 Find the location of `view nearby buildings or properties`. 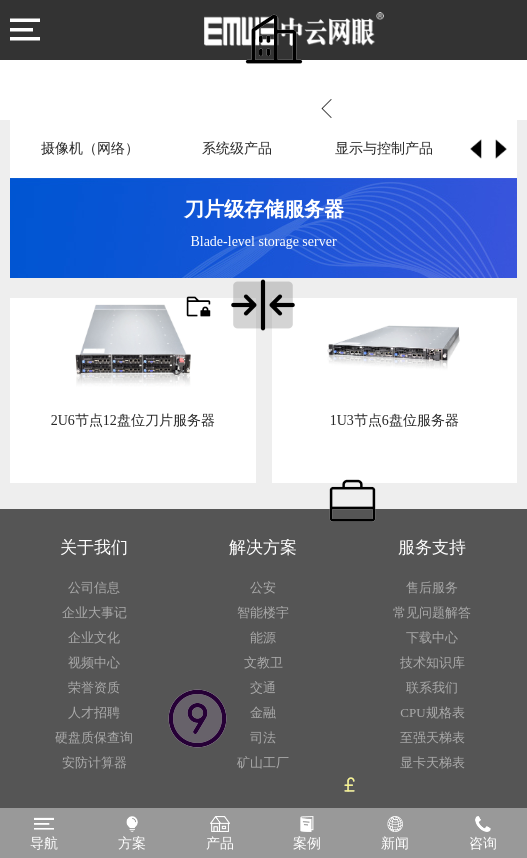

view nearby buildings or properties is located at coordinates (274, 41).